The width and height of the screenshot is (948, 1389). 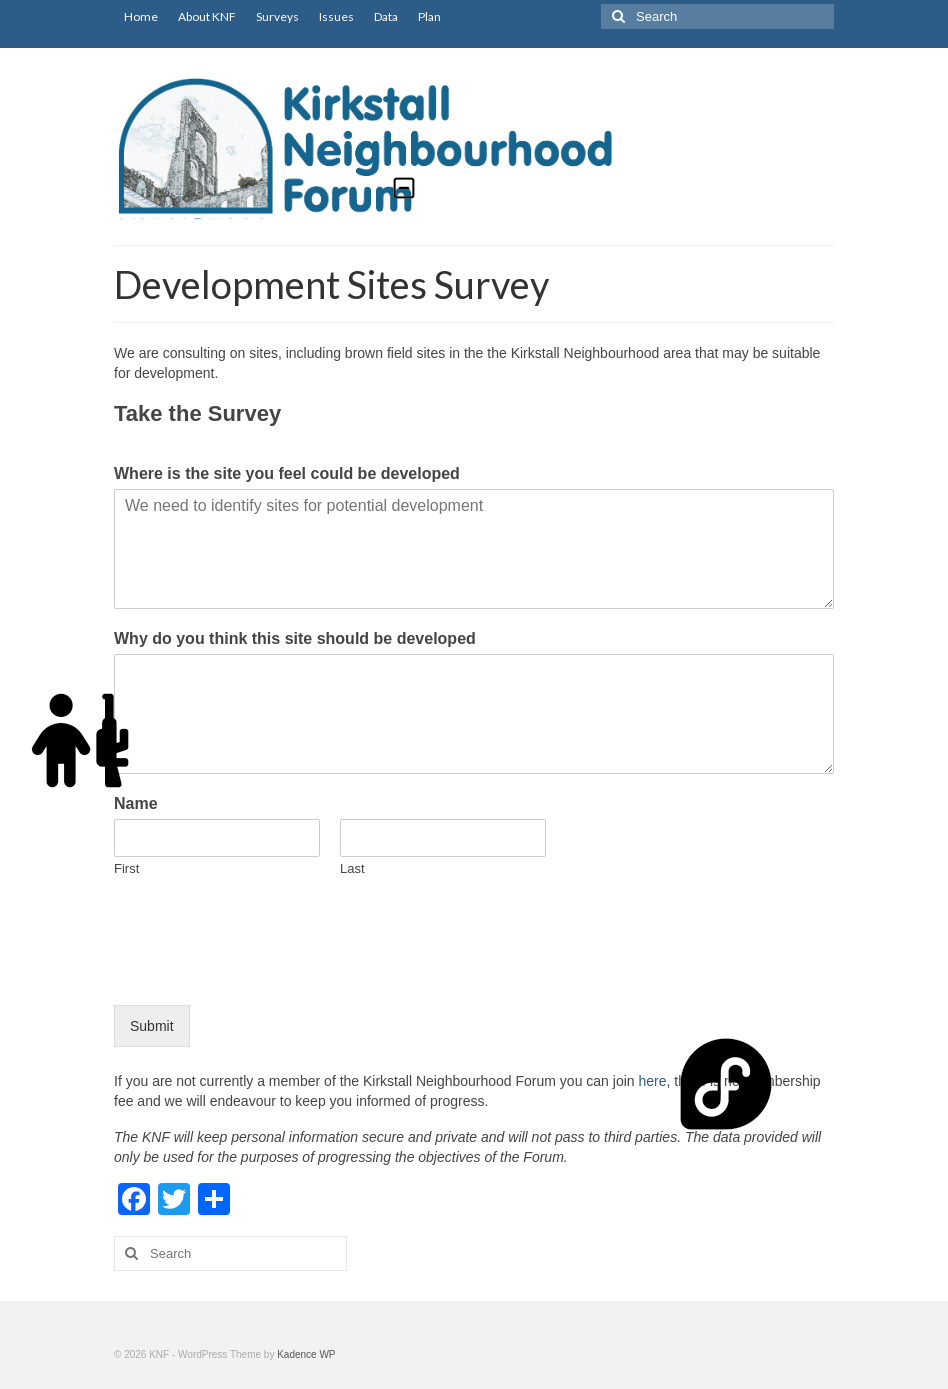 What do you see at coordinates (404, 188) in the screenshot?
I see `remove item from list or selection` at bounding box center [404, 188].